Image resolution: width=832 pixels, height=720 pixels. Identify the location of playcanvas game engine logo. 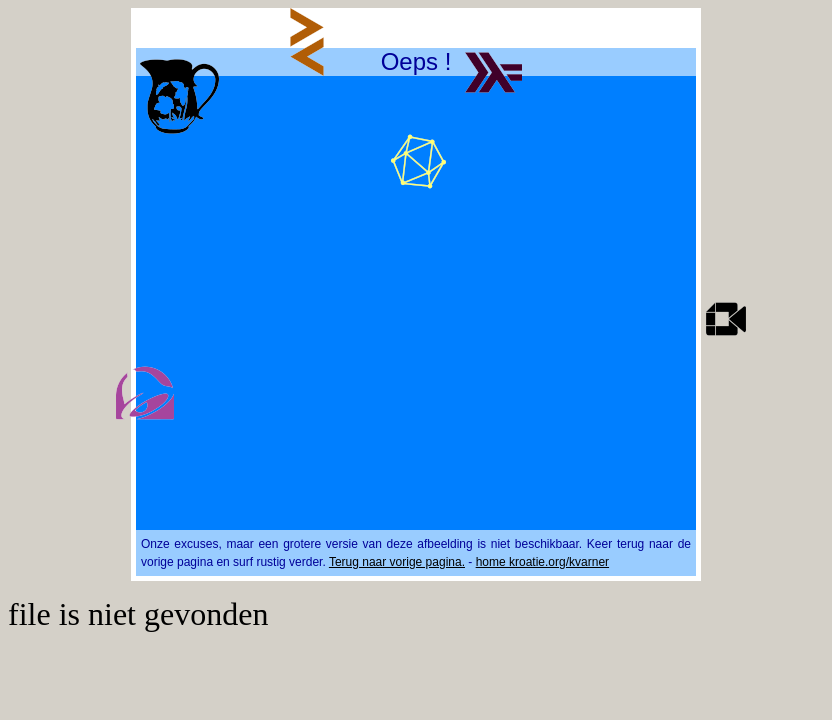
(307, 42).